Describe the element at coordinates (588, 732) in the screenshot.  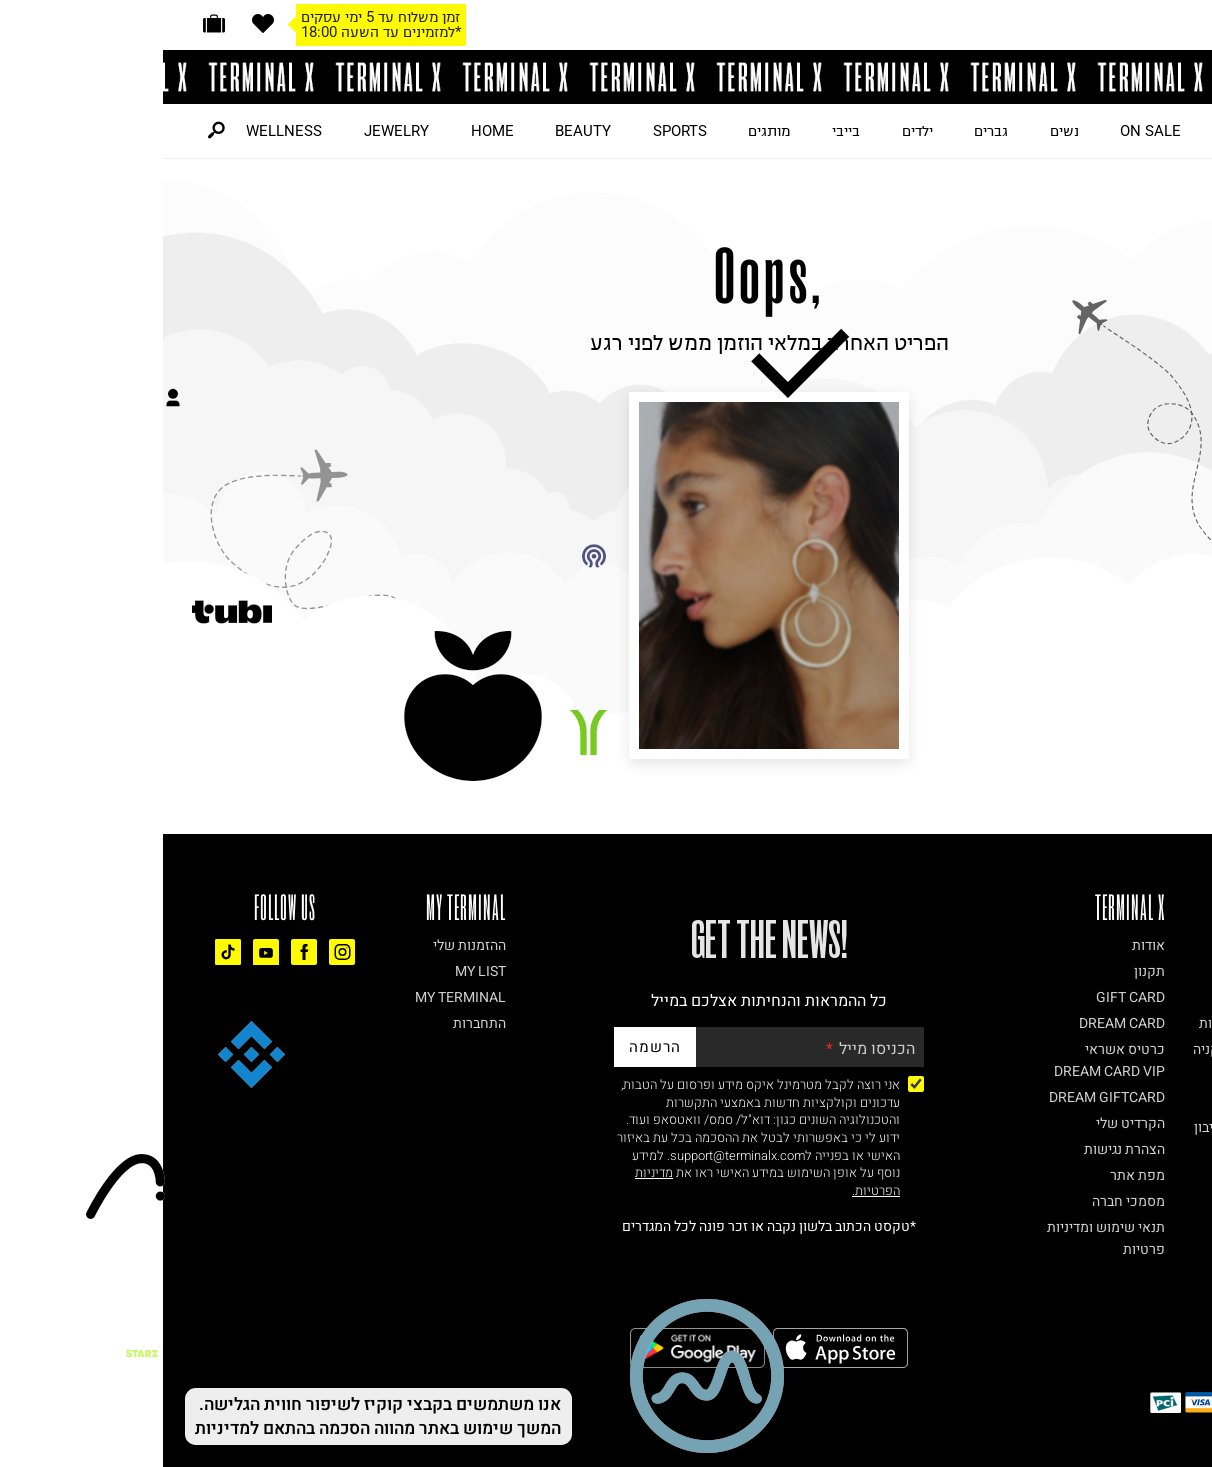
I see `Guangzhou Metro app or service` at that location.